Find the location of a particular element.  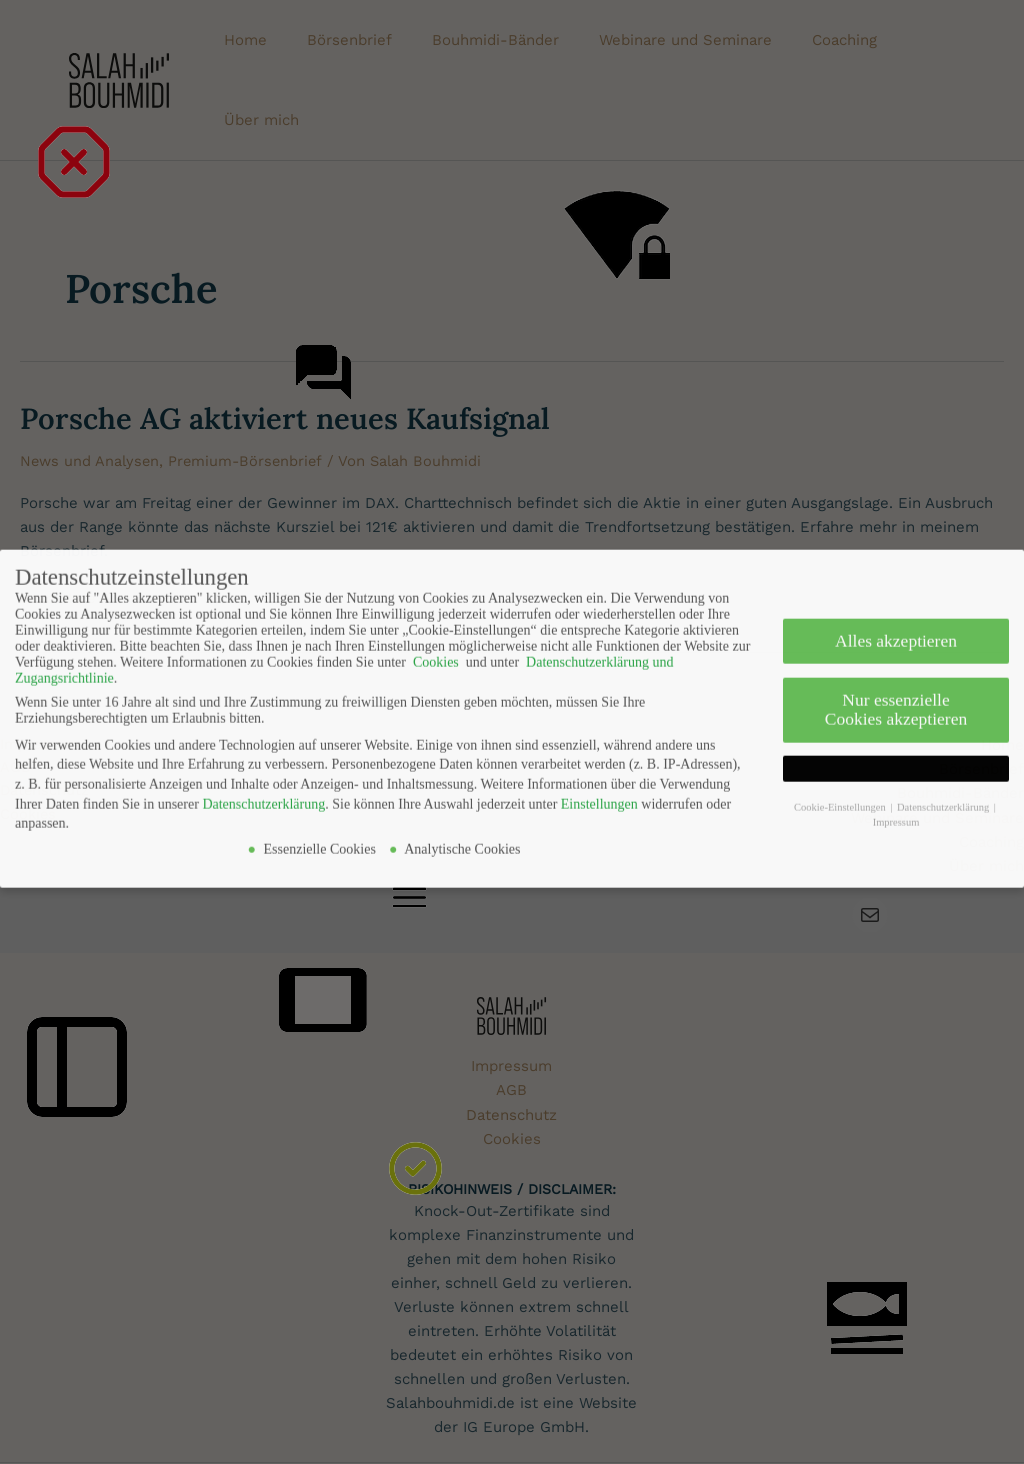

stop or cancel an action is located at coordinates (74, 162).